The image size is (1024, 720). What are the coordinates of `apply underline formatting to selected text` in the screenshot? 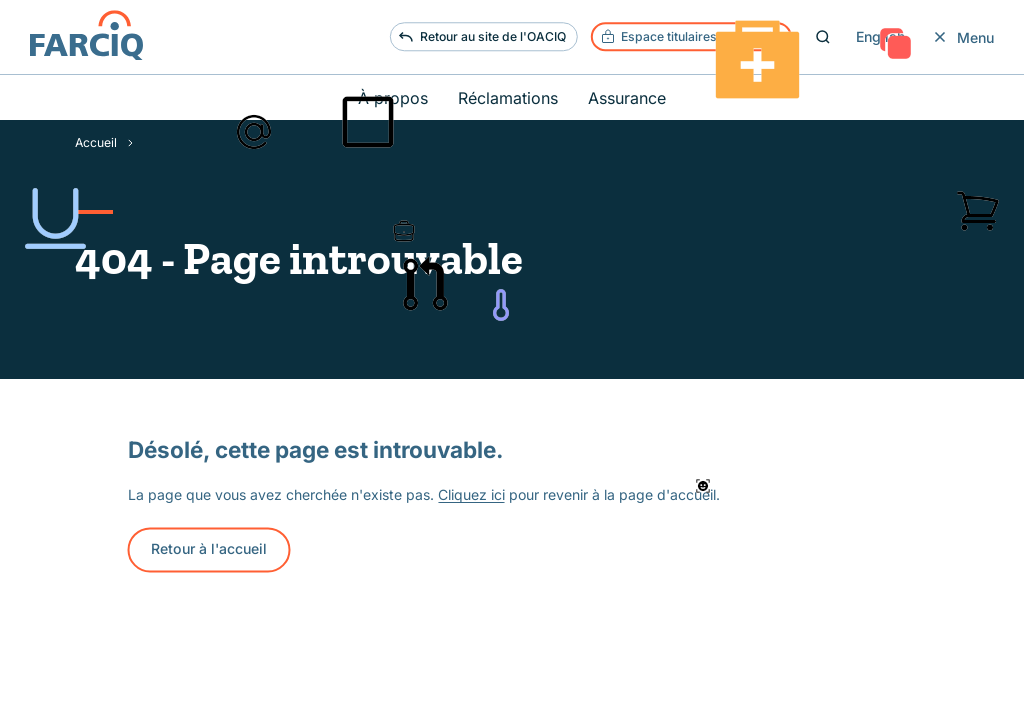 It's located at (55, 218).